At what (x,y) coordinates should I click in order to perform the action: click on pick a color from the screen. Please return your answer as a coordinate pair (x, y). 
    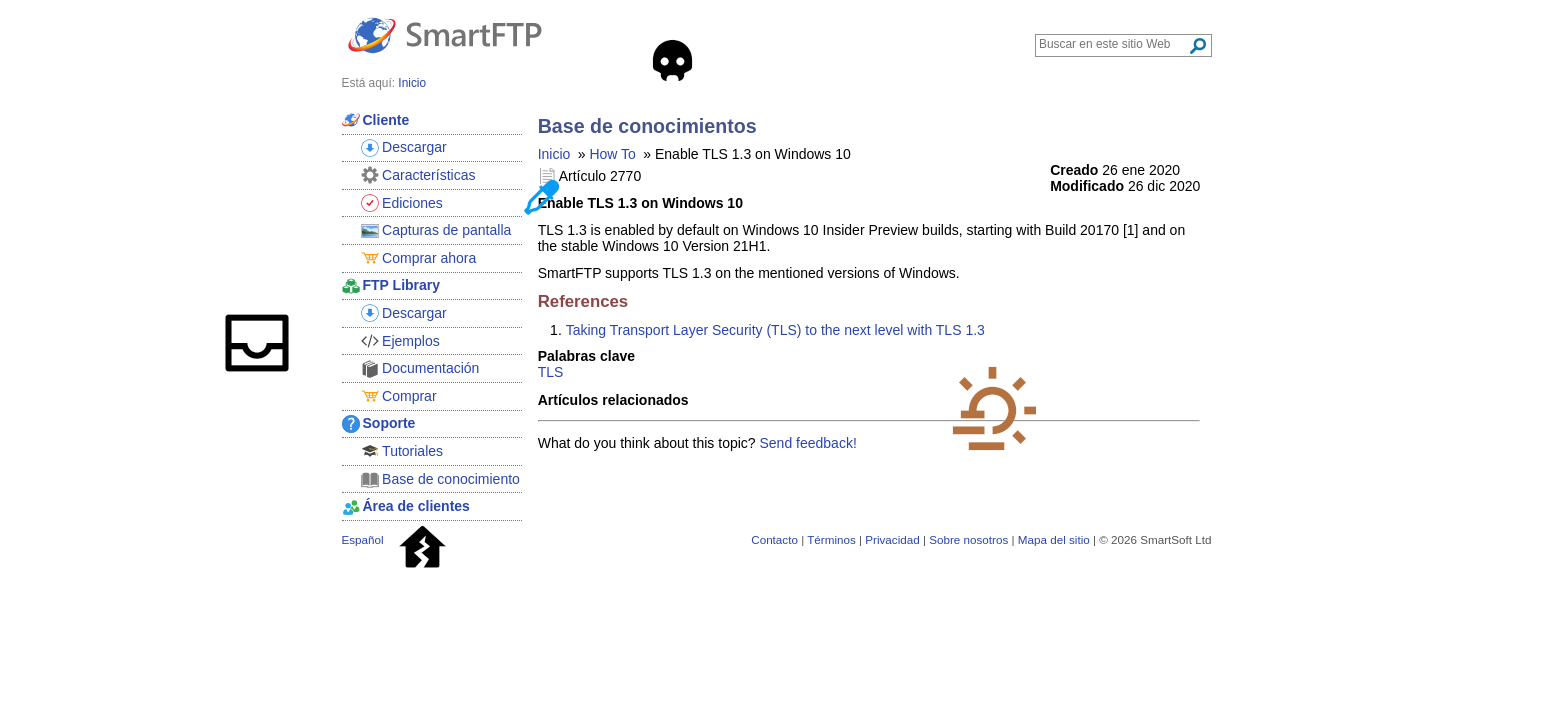
    Looking at the image, I should click on (541, 197).